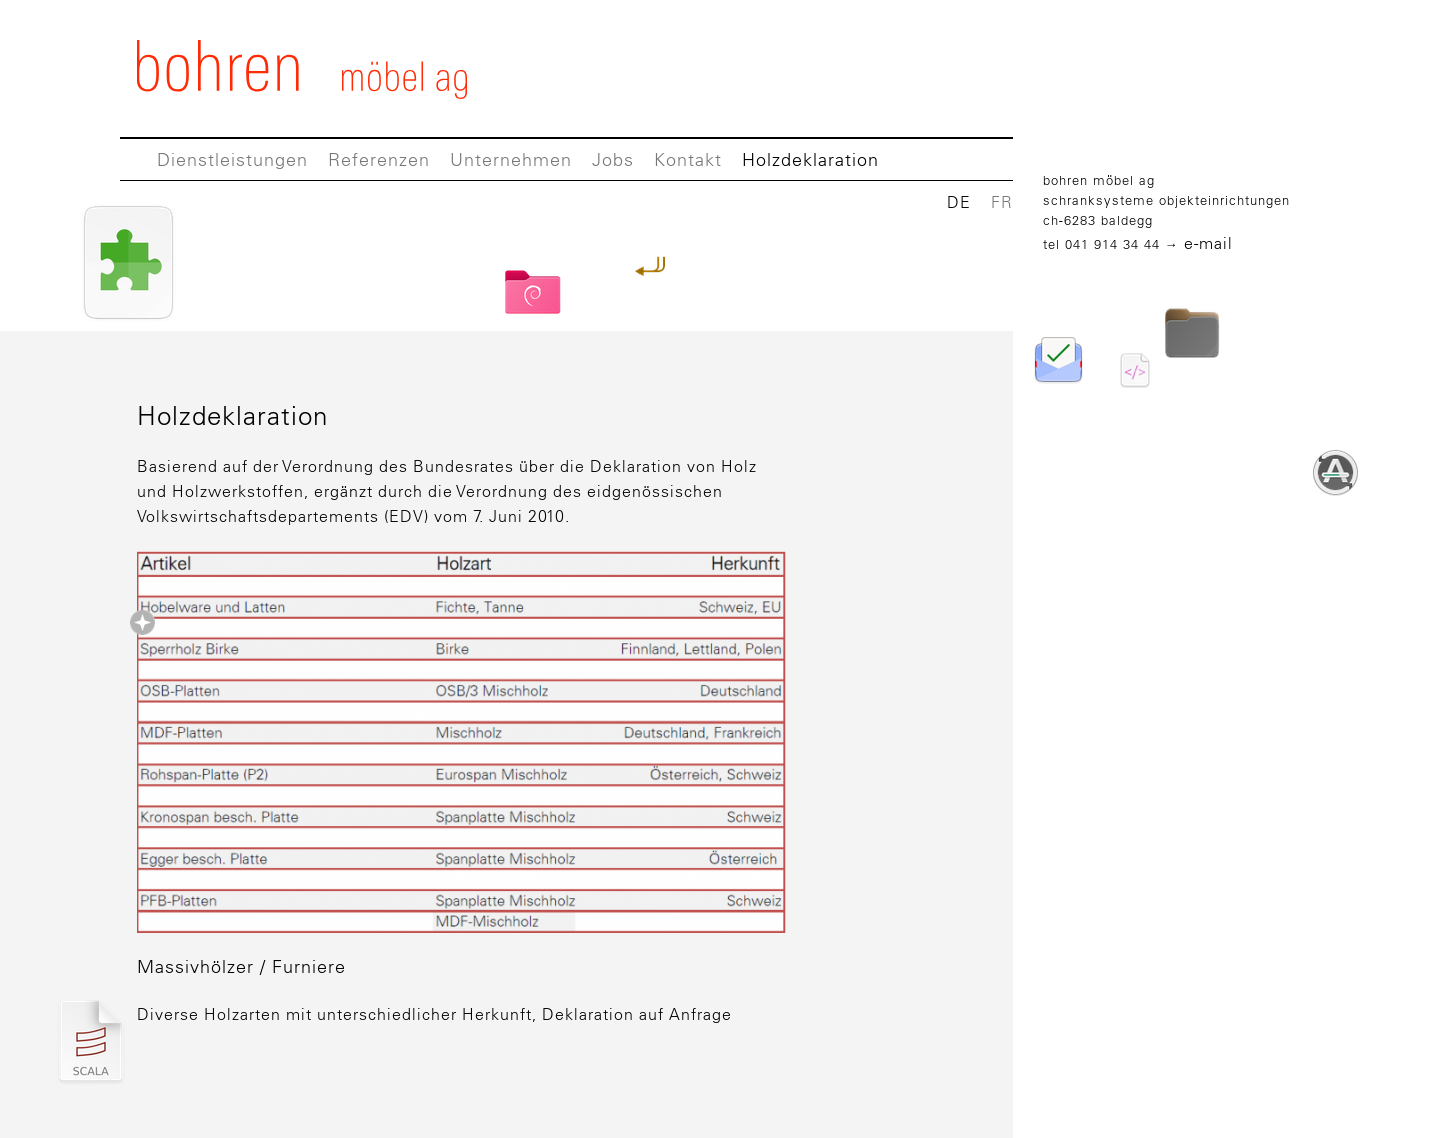  I want to click on indicates an extension or plugin file type, so click(128, 262).